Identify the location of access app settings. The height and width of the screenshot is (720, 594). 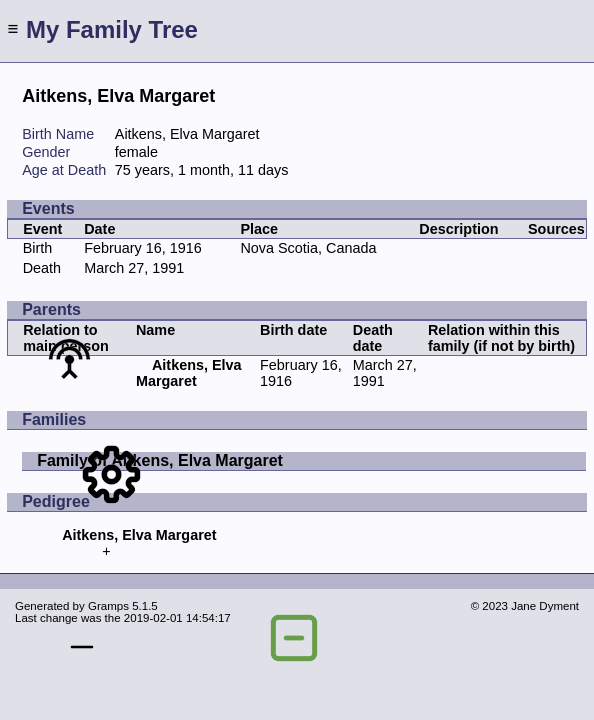
(111, 474).